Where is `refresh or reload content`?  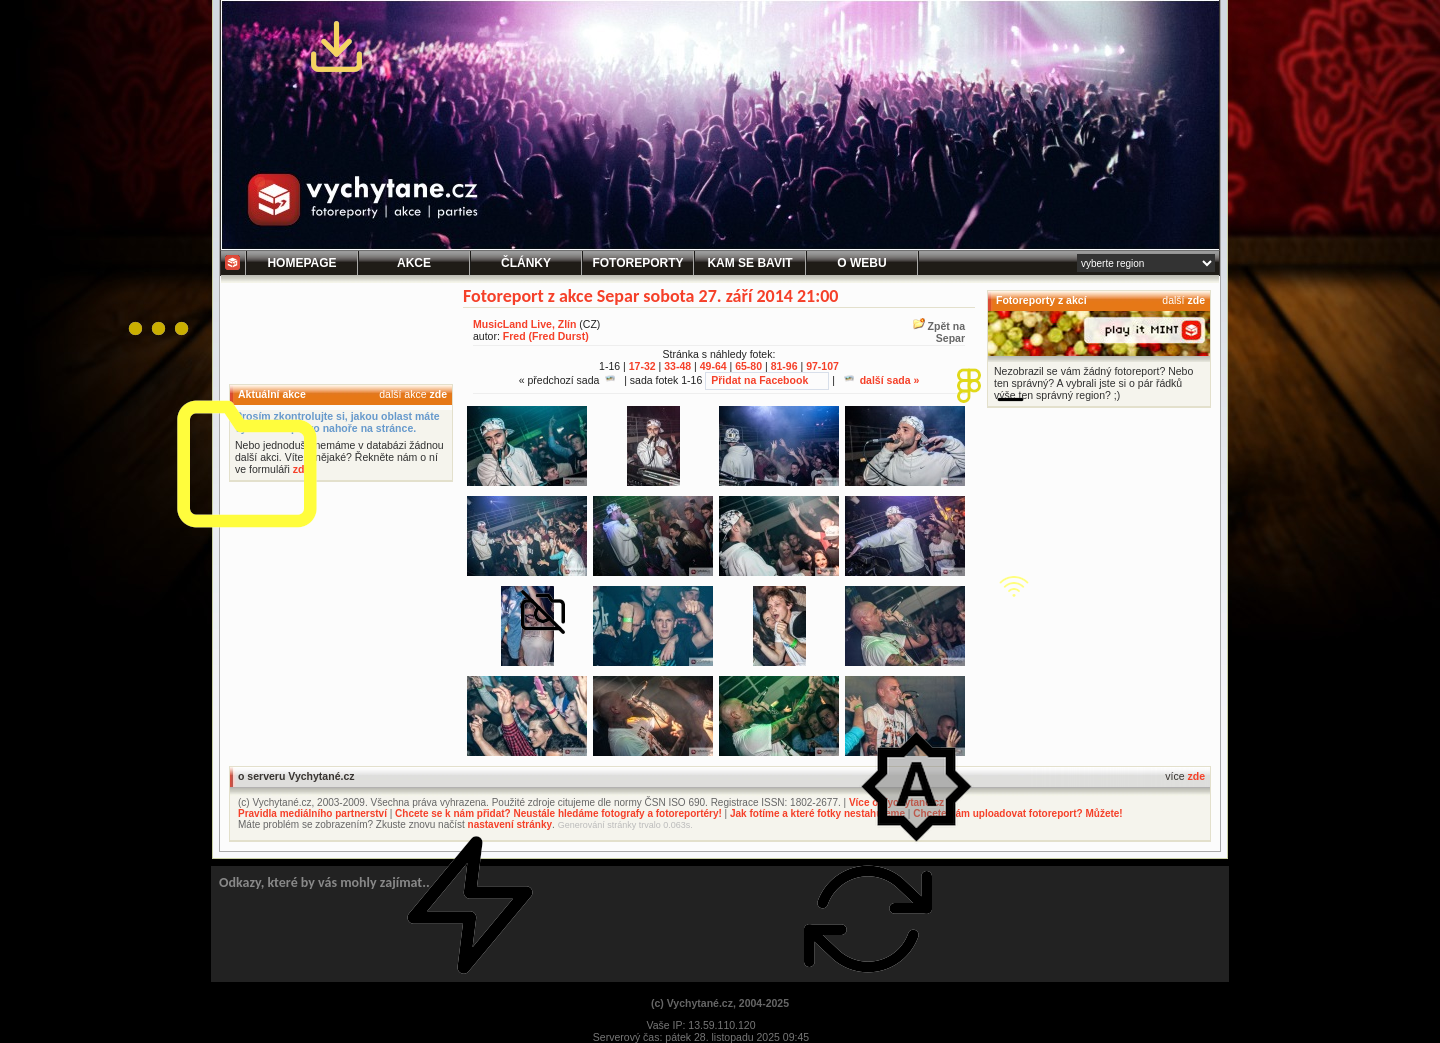
refresh or reload content is located at coordinates (868, 919).